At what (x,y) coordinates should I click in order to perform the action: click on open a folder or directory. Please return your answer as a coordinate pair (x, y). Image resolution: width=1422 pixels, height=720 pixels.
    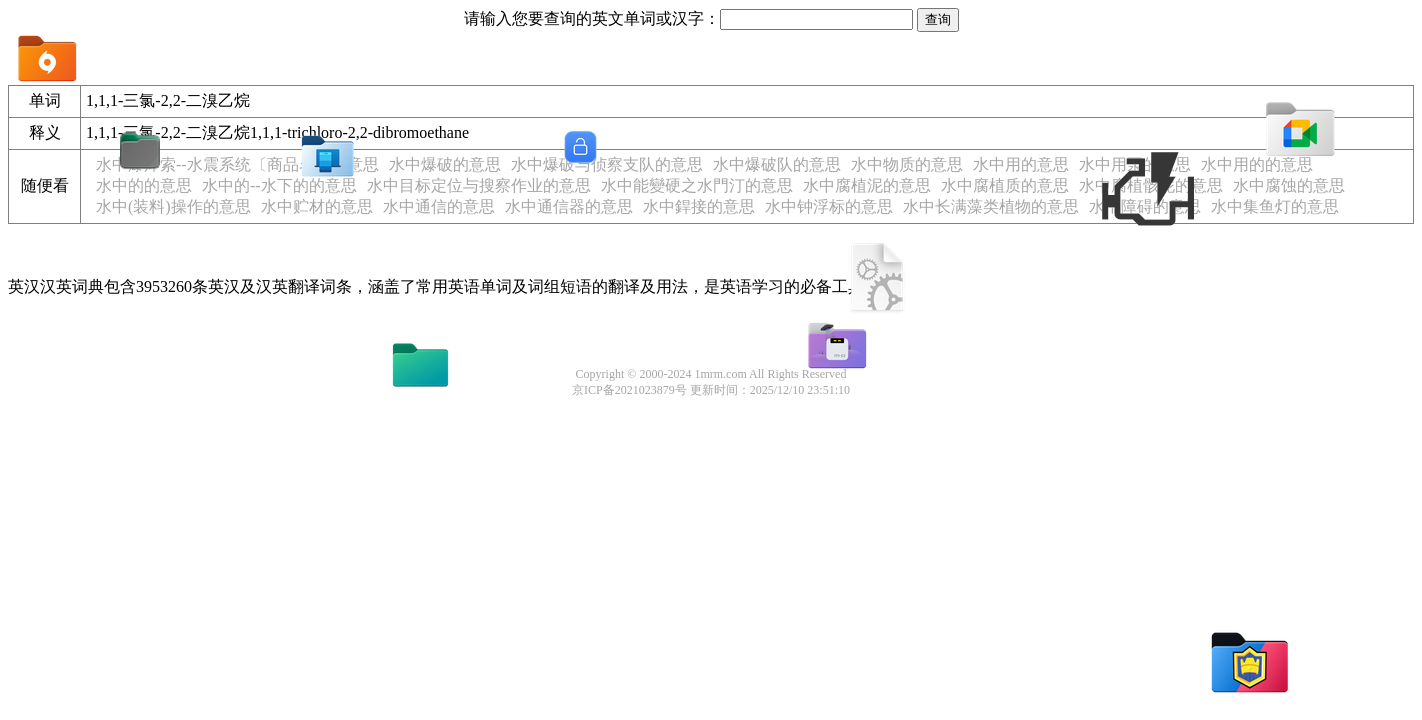
    Looking at the image, I should click on (140, 150).